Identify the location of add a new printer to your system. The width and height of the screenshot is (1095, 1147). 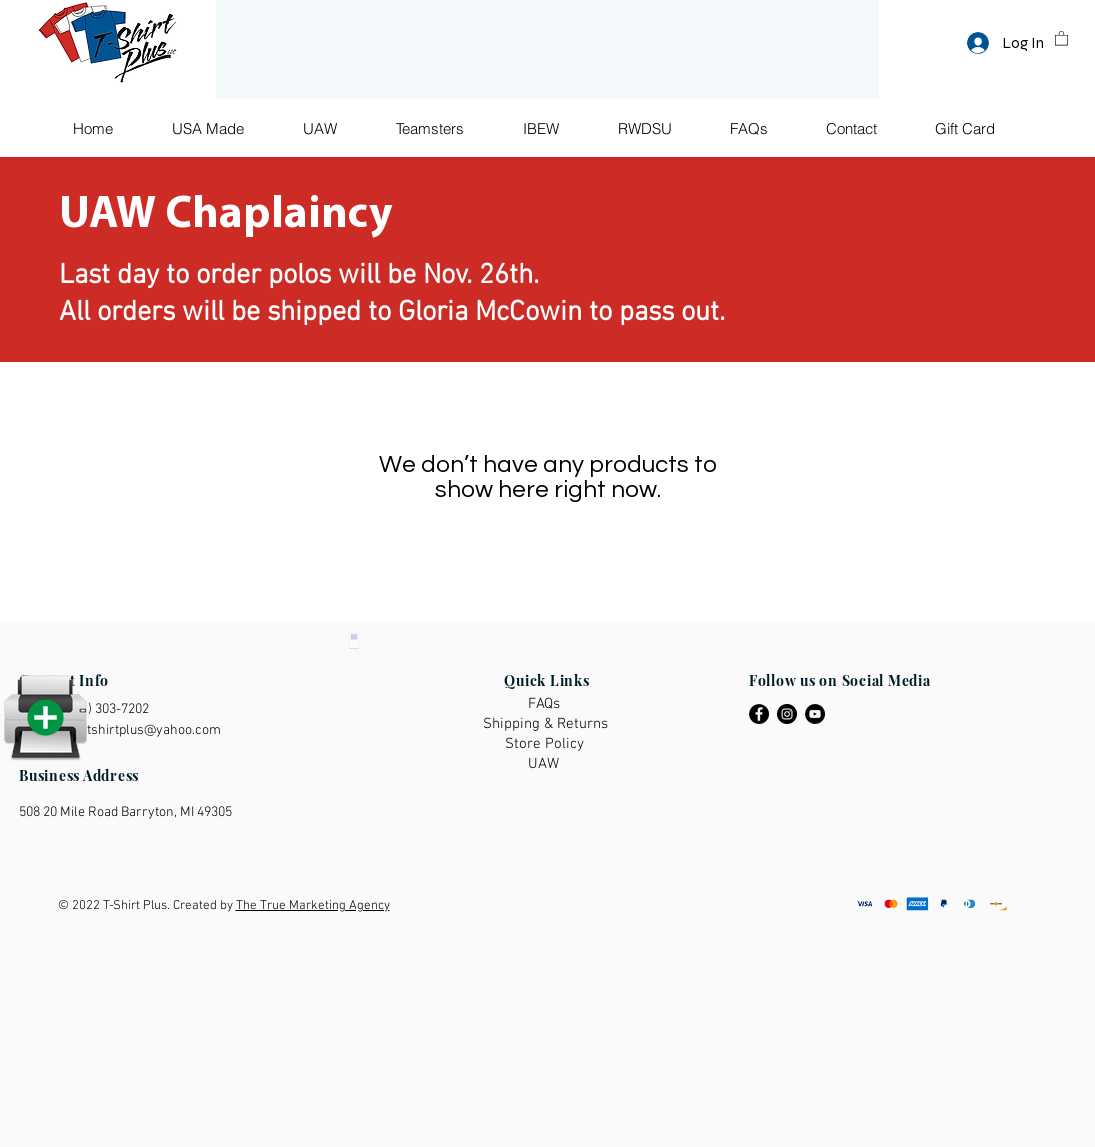
(45, 717).